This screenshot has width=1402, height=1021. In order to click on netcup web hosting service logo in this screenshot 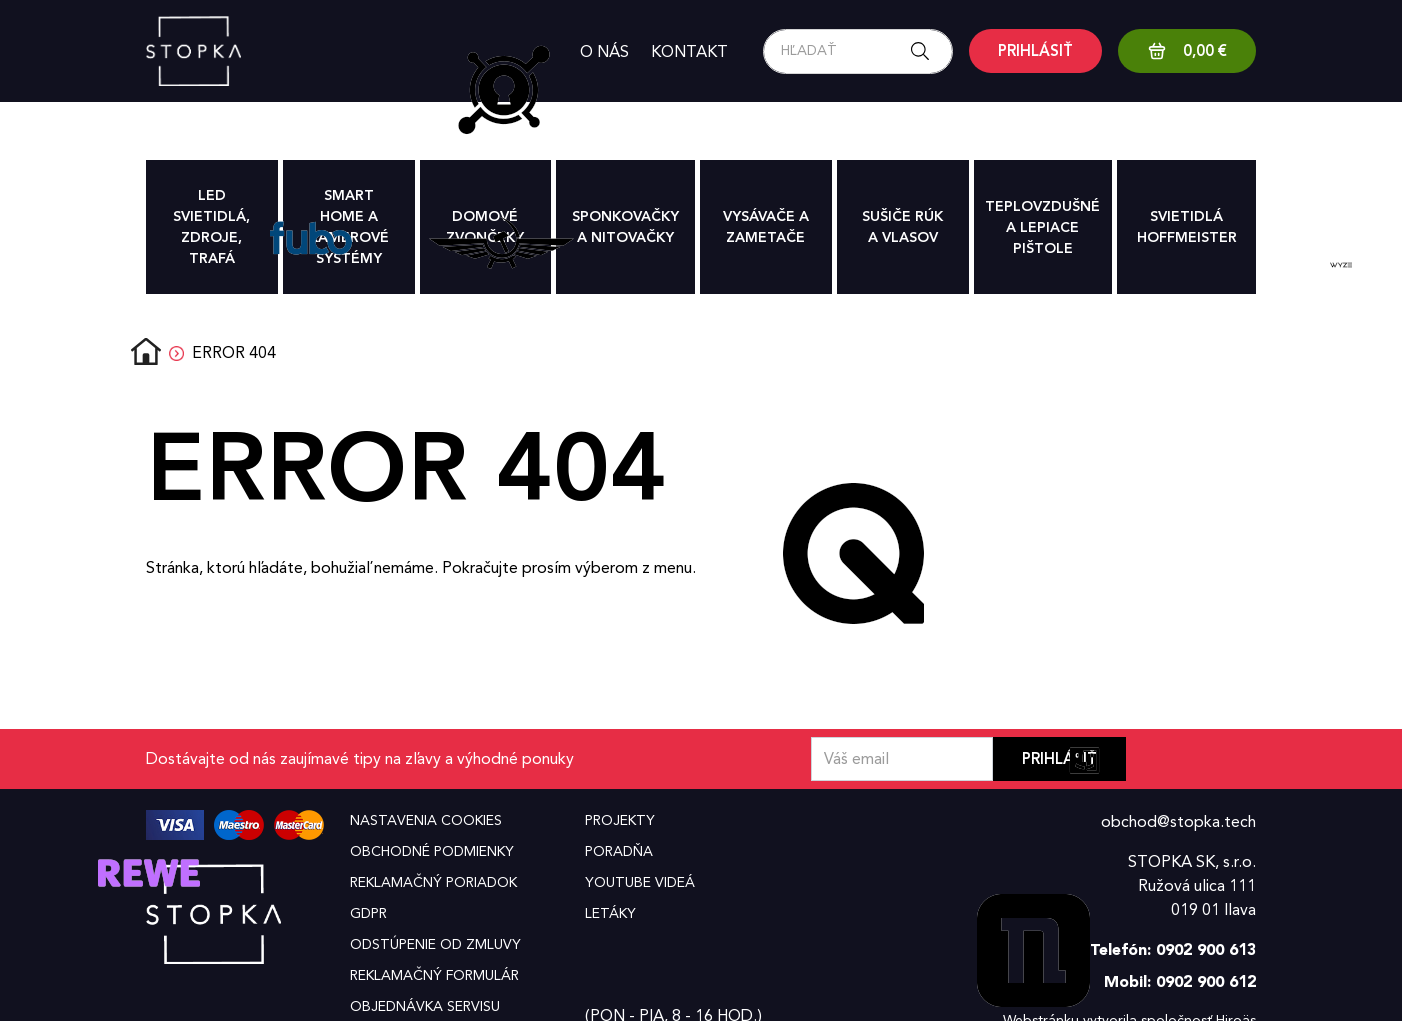, I will do `click(1033, 950)`.